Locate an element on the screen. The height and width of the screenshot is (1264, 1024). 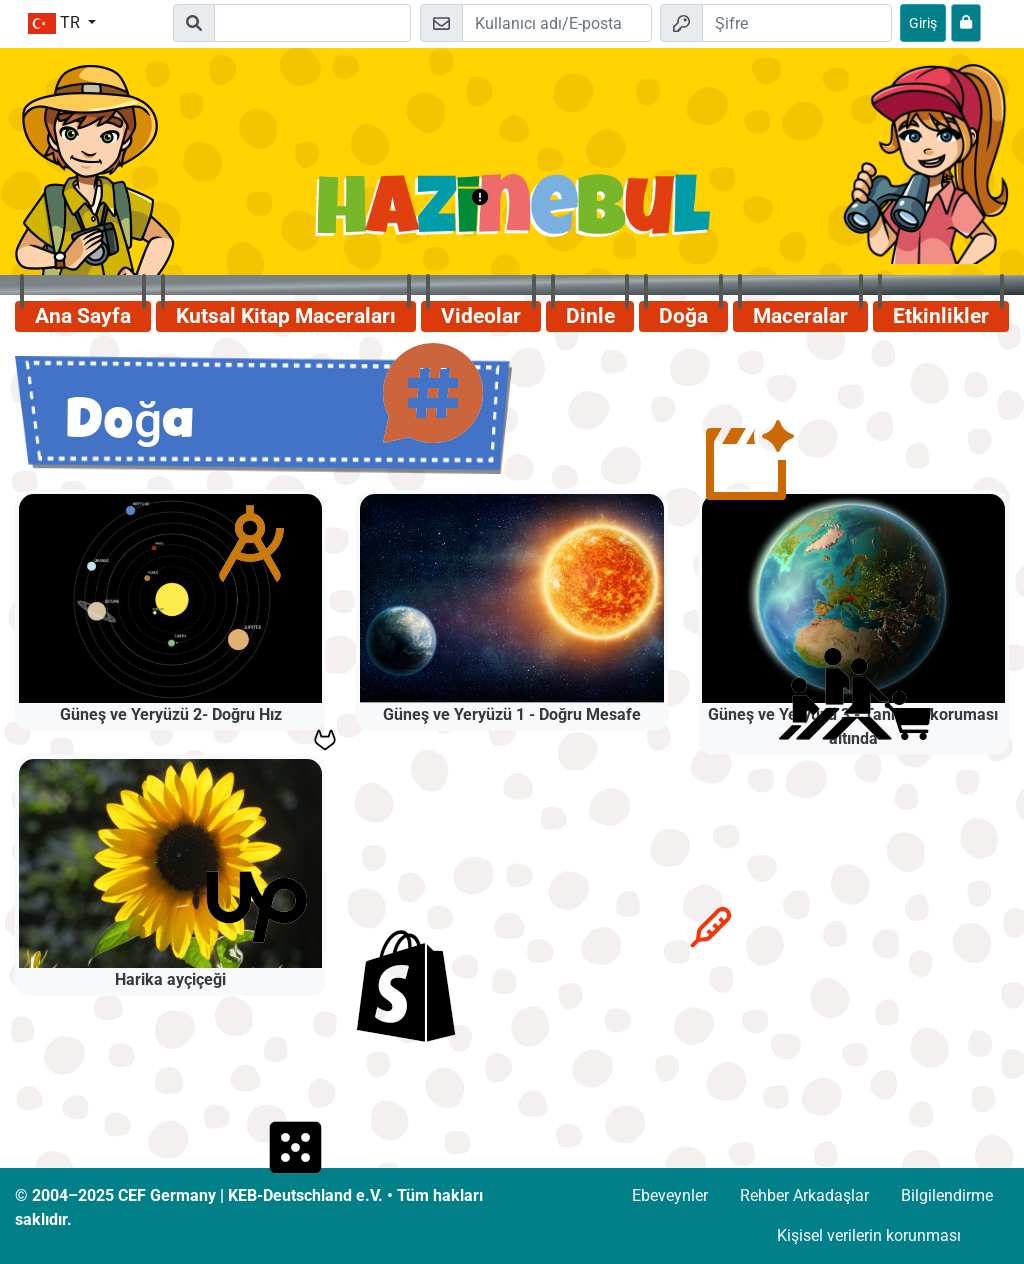
generate video content using AI is located at coordinates (746, 464).